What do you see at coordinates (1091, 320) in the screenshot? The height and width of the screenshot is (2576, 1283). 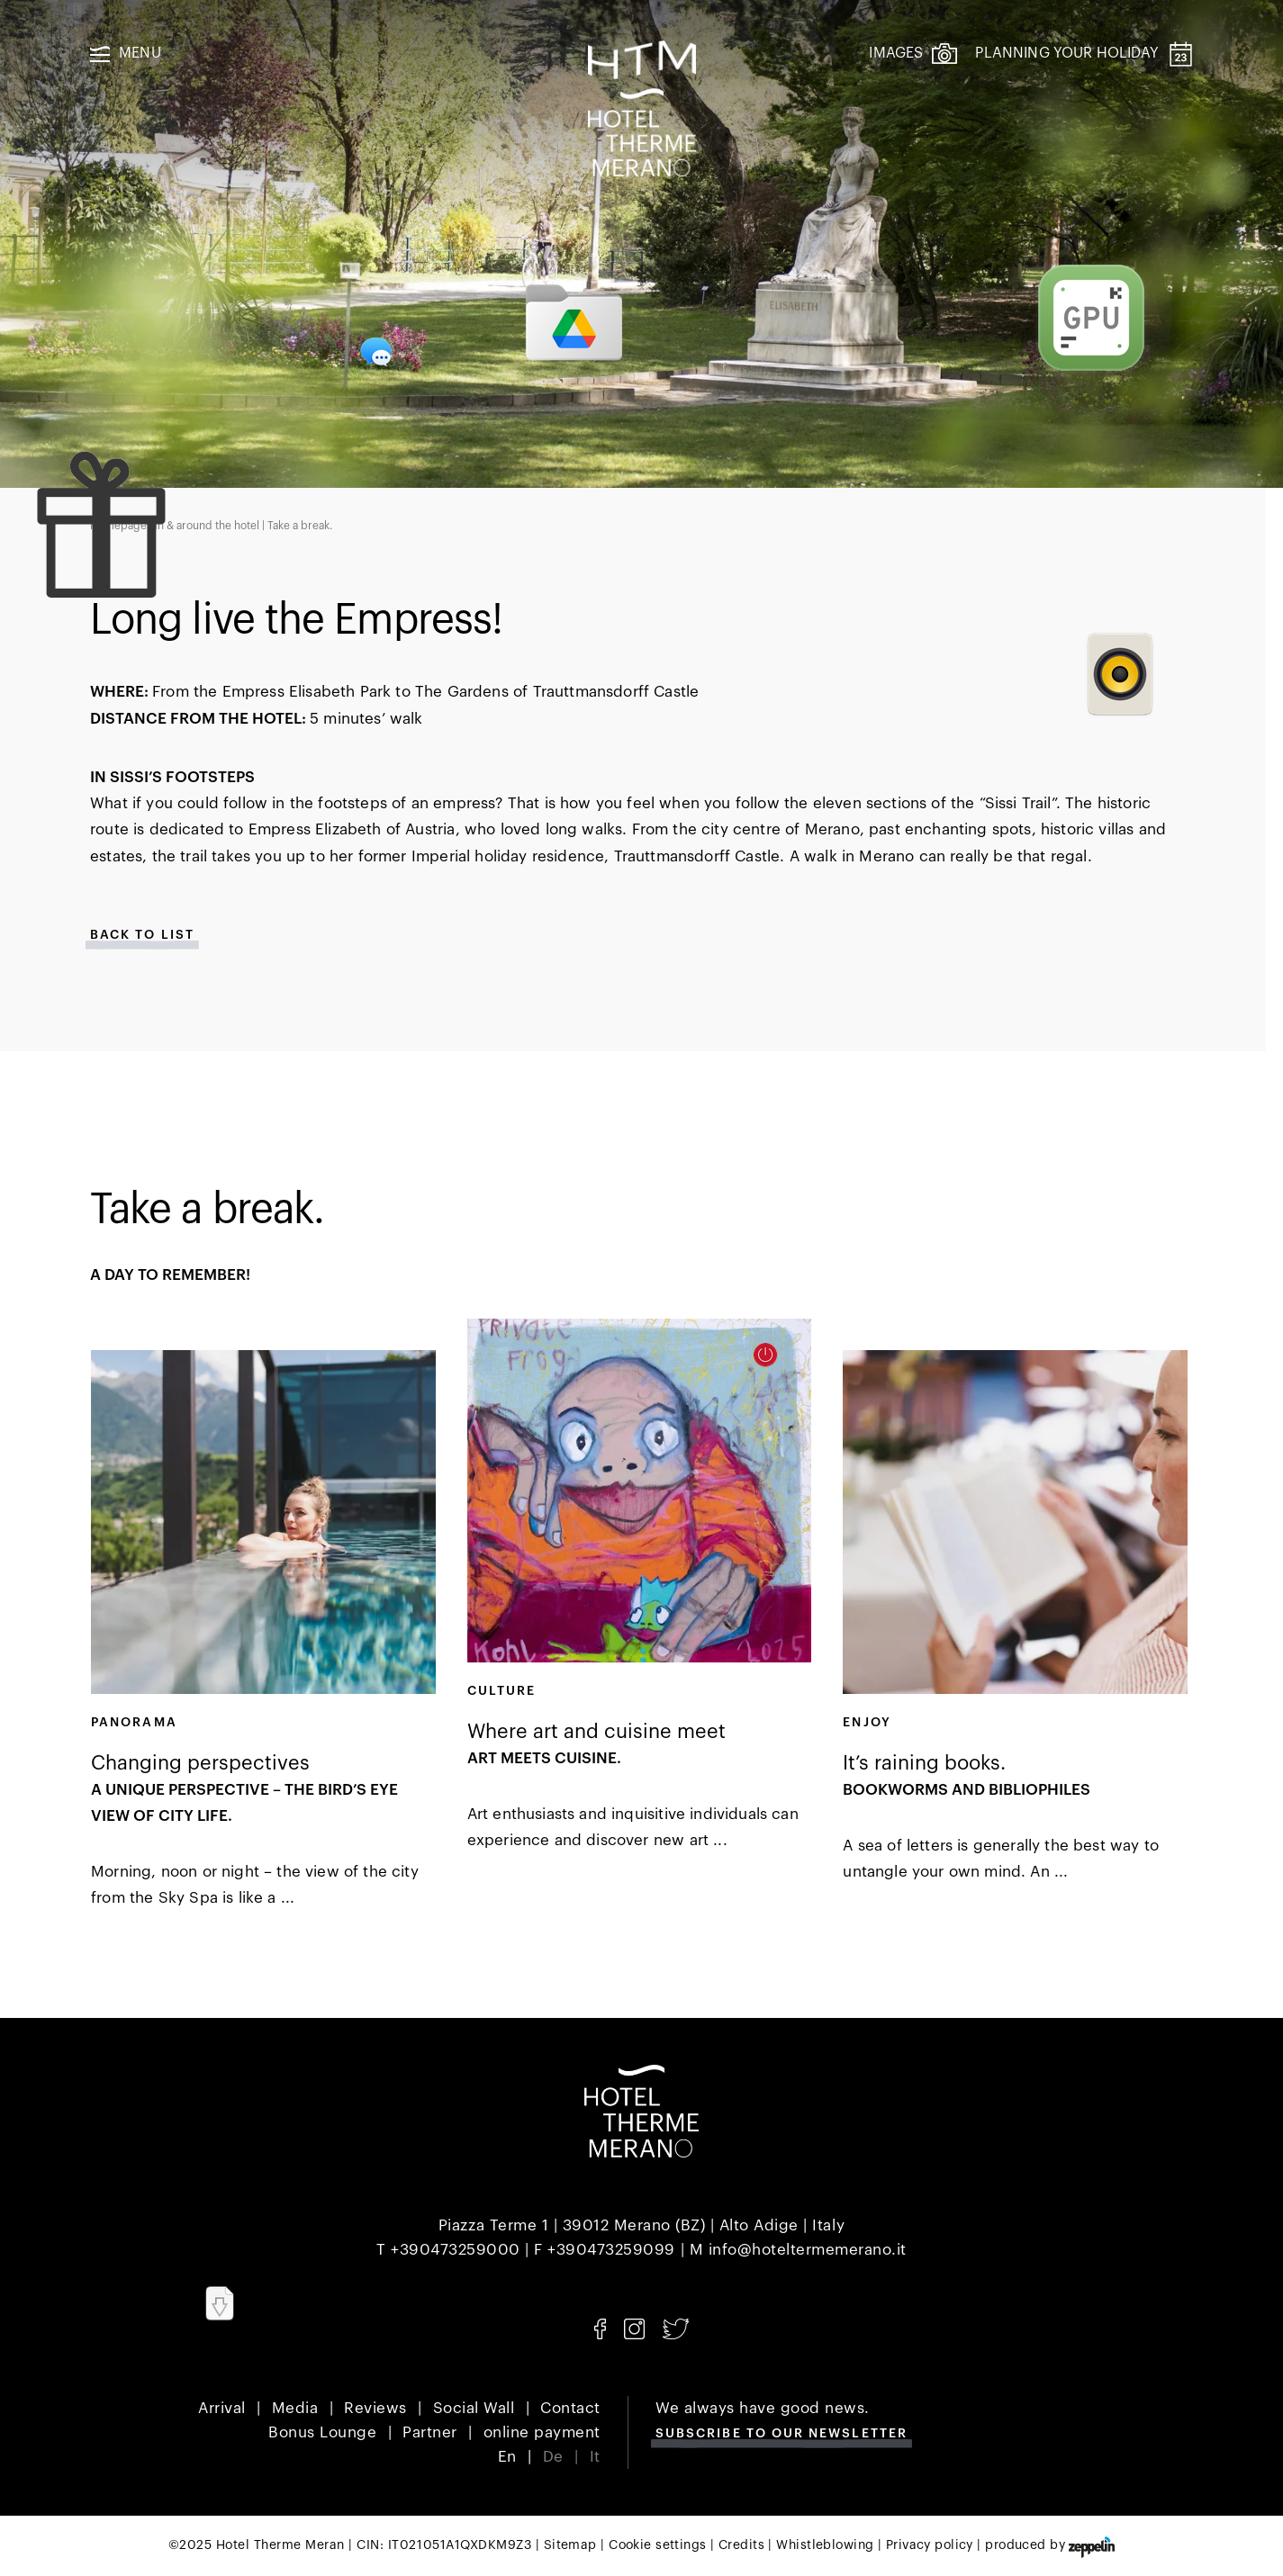 I see `open graphics driver settings` at bounding box center [1091, 320].